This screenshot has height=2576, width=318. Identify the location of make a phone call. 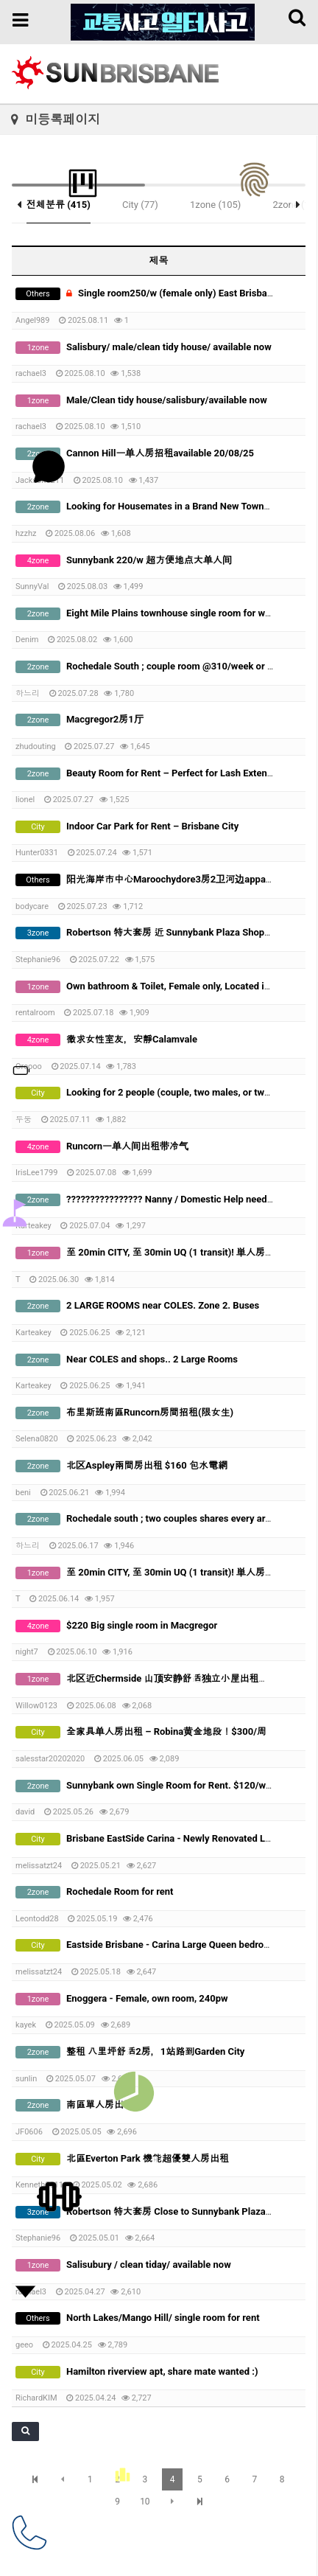
(29, 2533).